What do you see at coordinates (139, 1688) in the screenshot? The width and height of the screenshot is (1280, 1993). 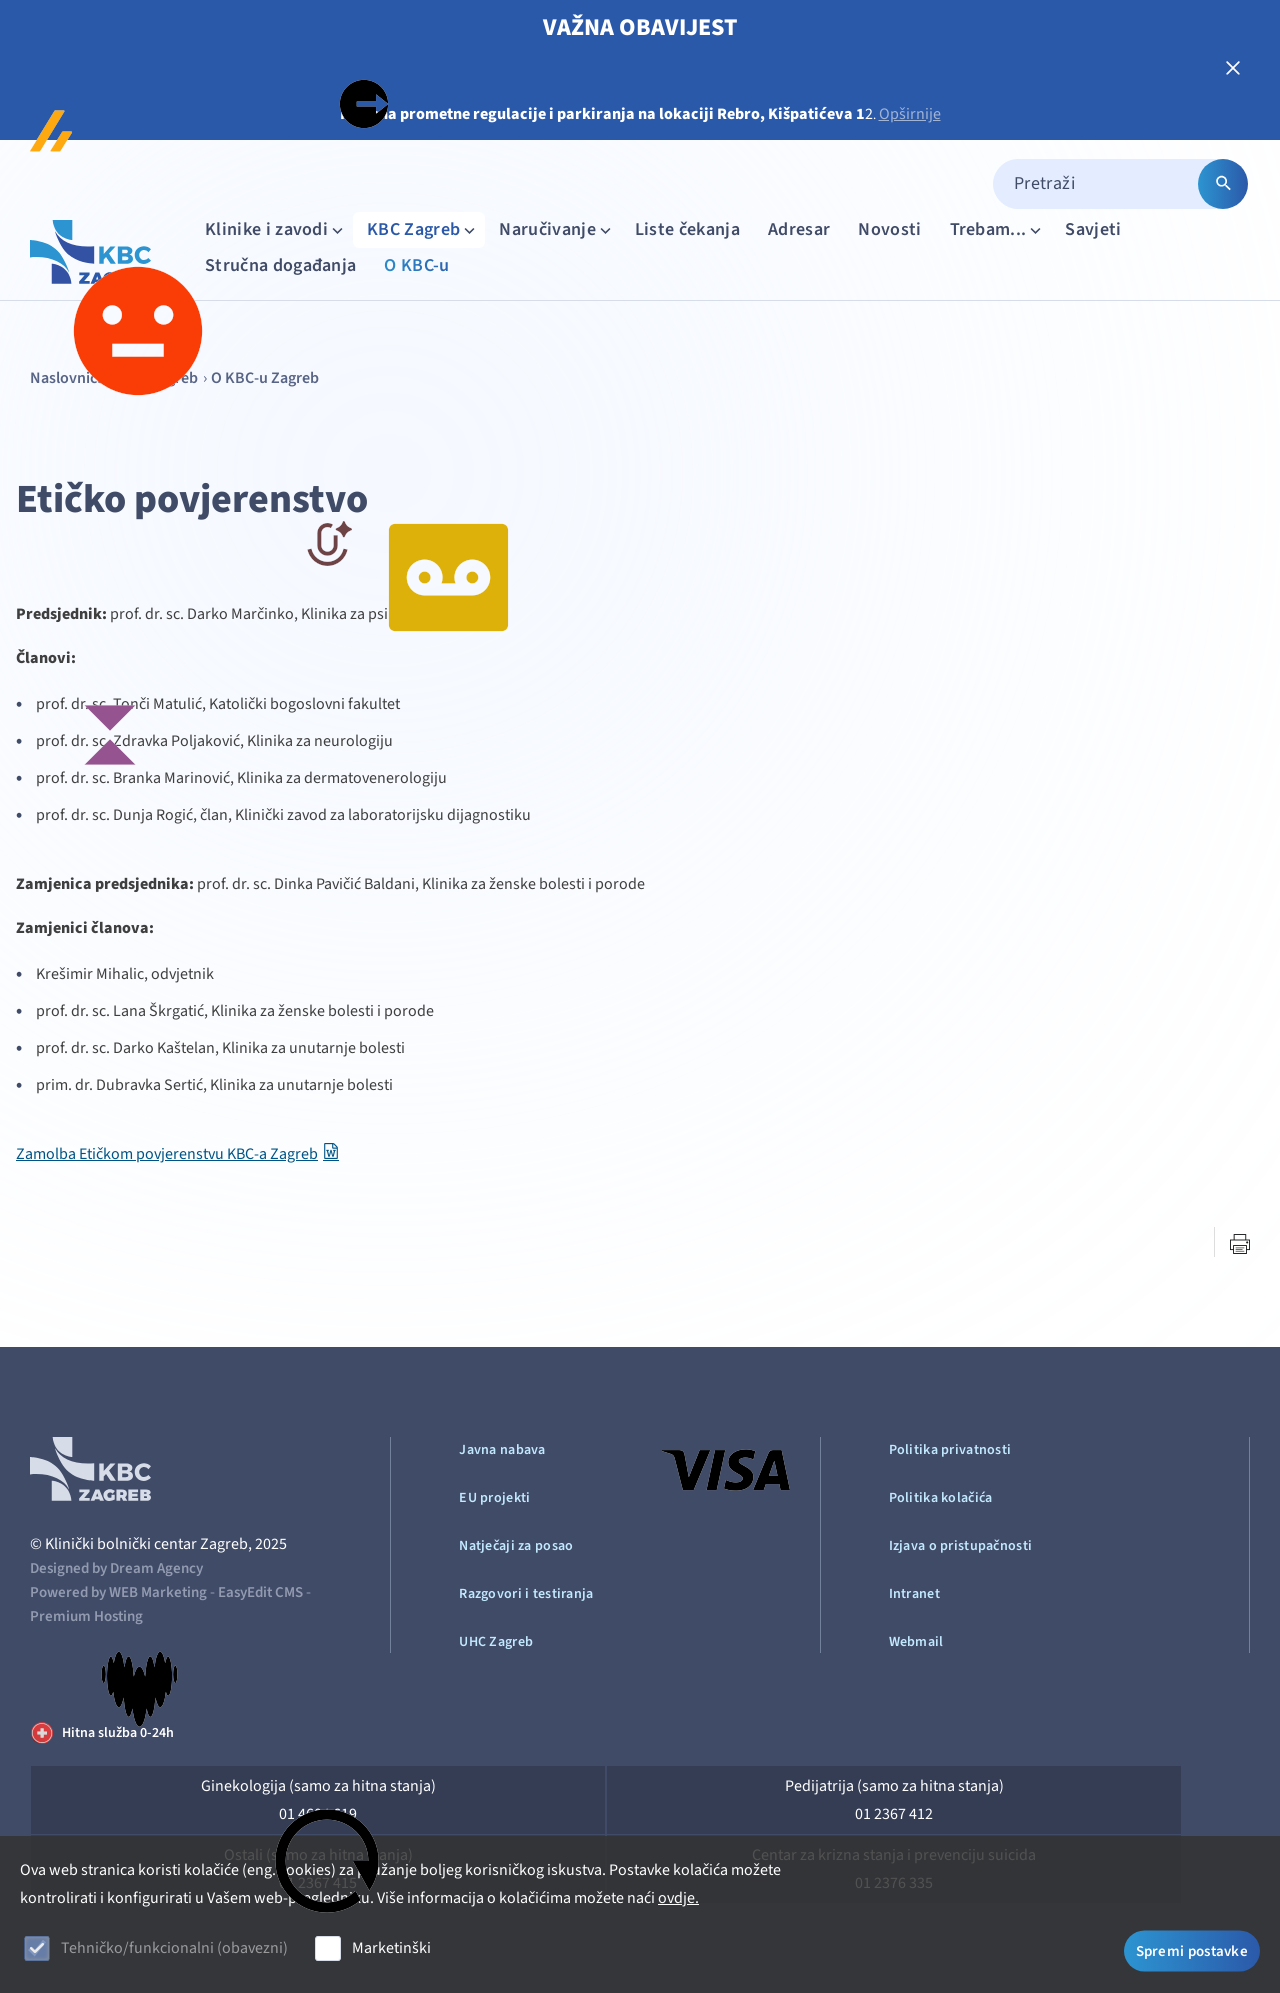 I see `open deezer music streaming app` at bounding box center [139, 1688].